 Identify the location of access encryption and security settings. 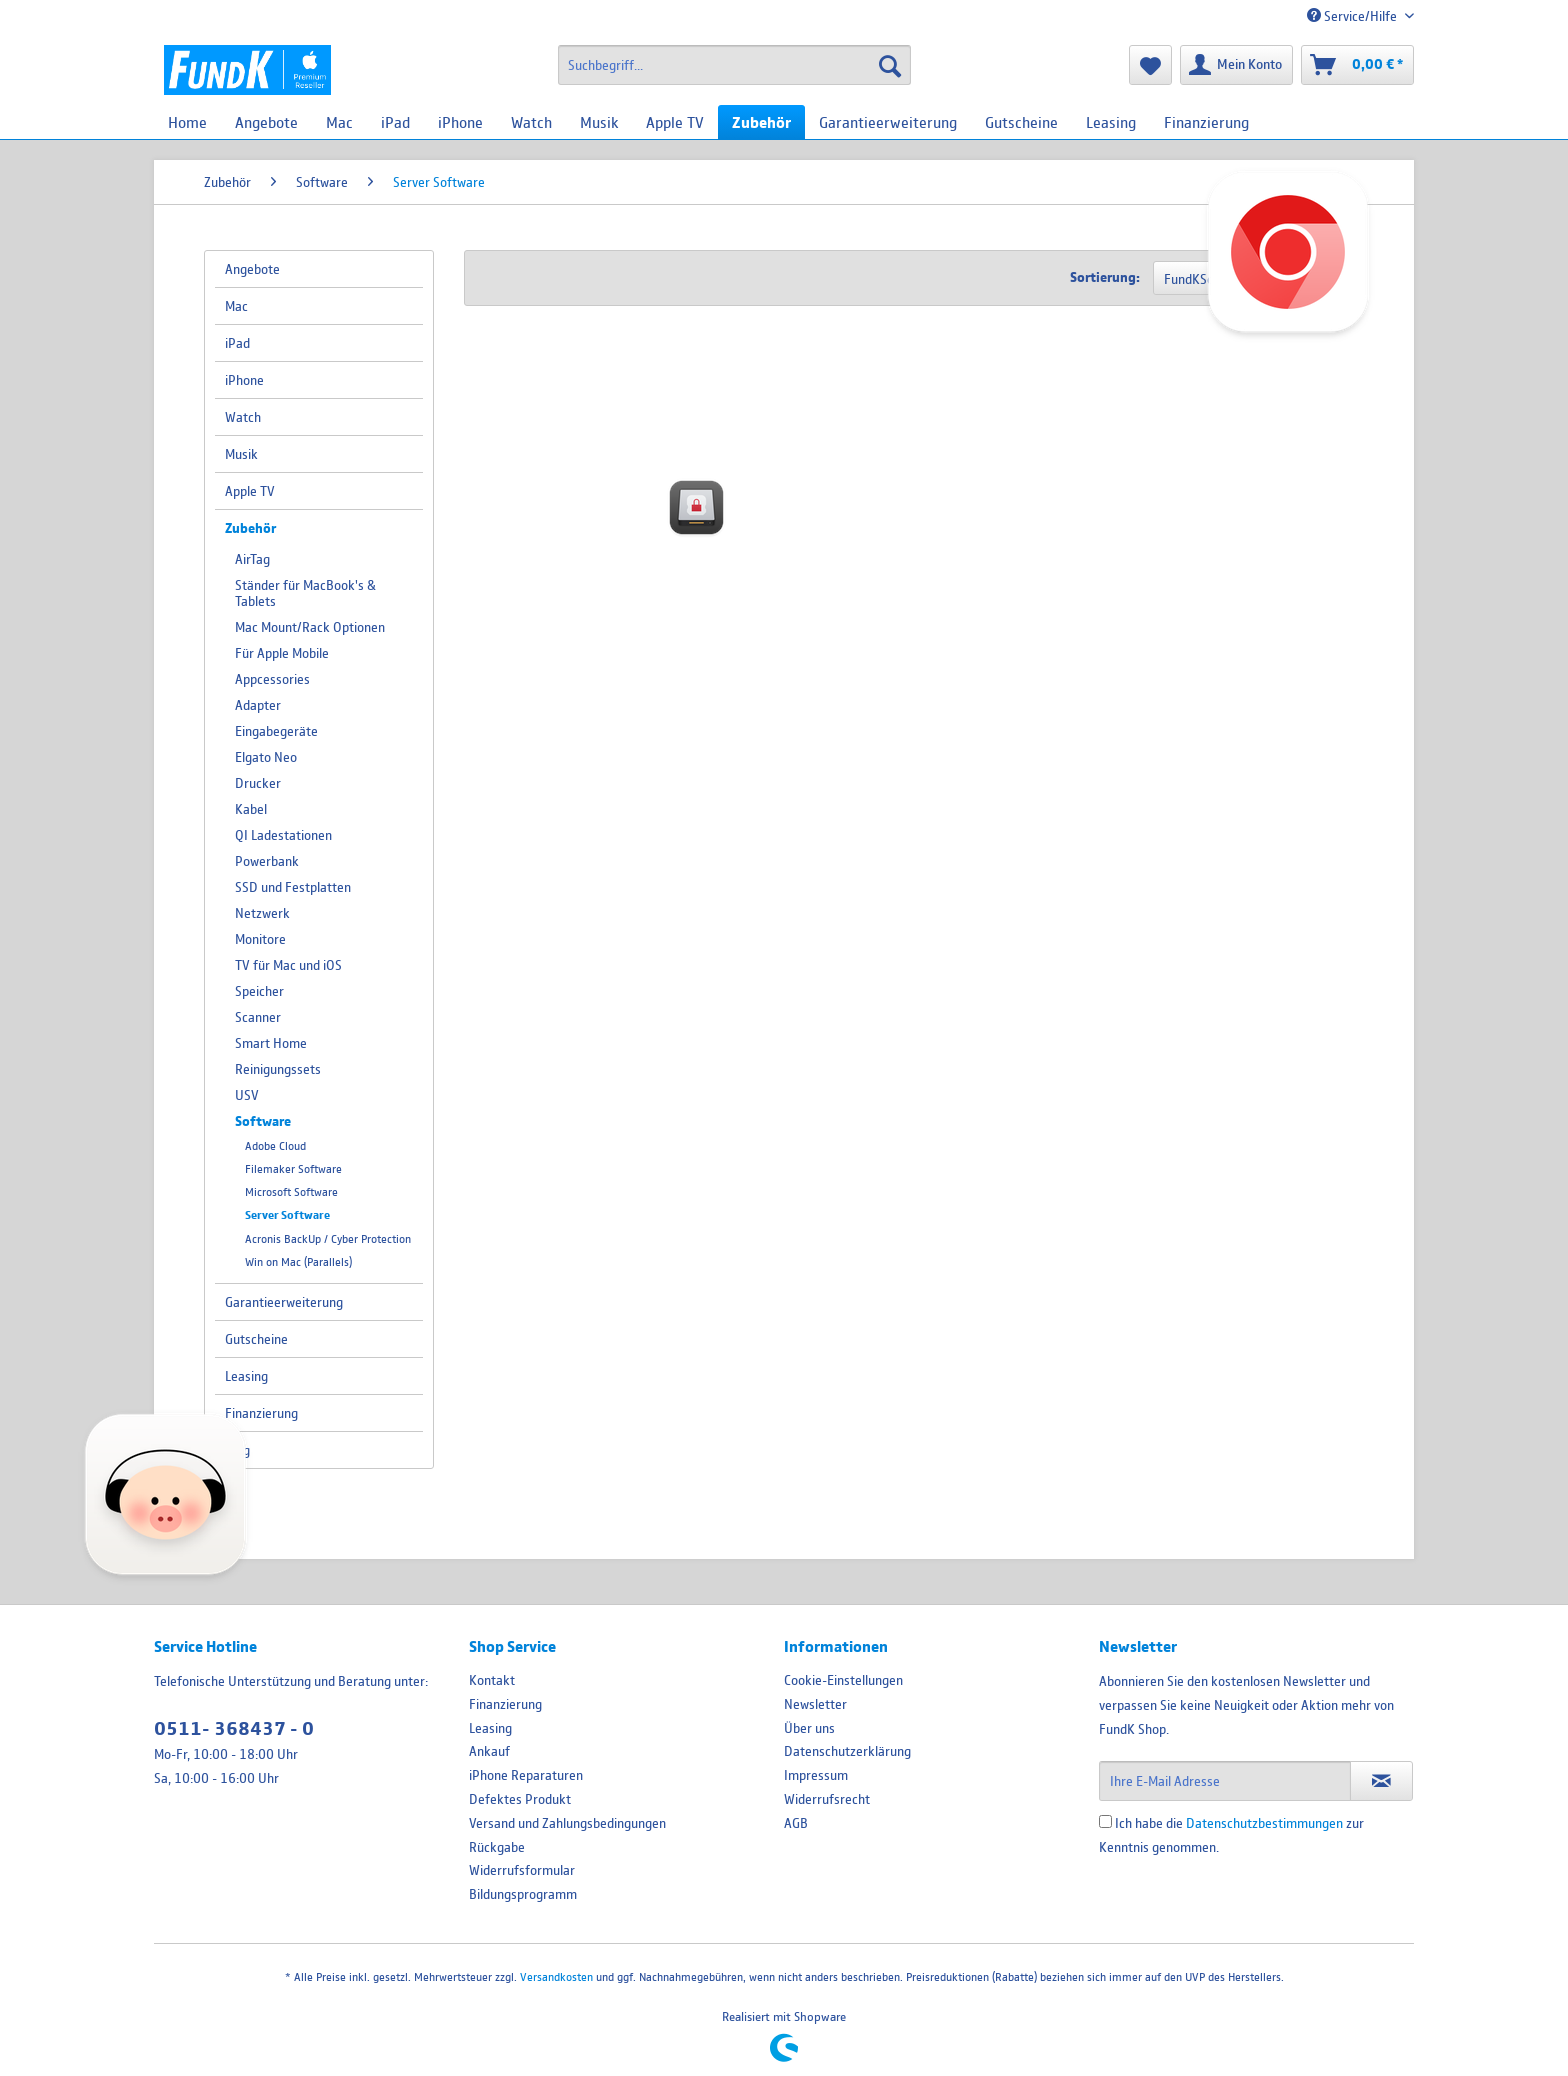
(696, 507).